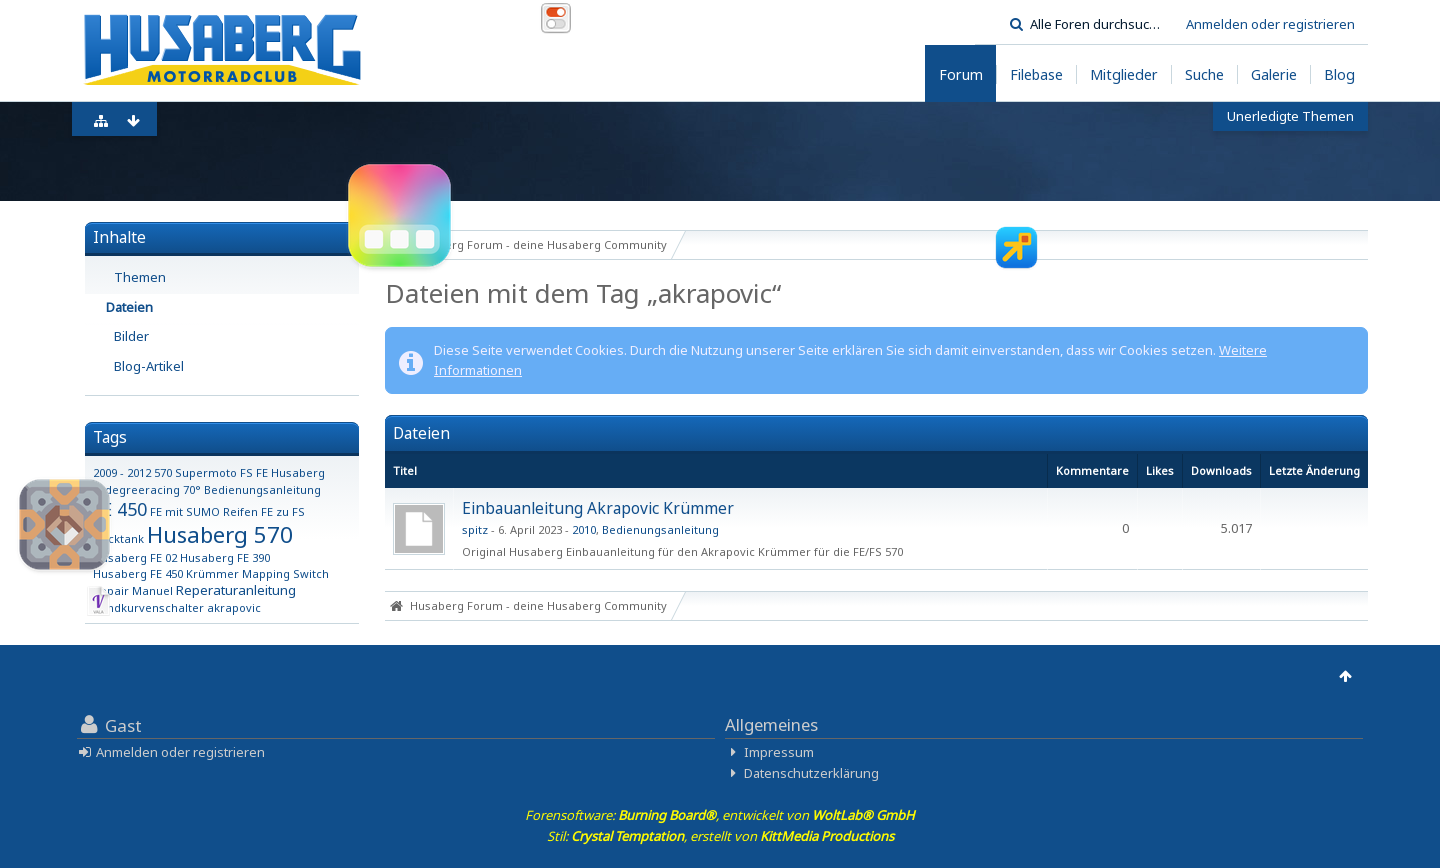 The width and height of the screenshot is (1440, 868). What do you see at coordinates (98, 601) in the screenshot?
I see `vala source code file` at bounding box center [98, 601].